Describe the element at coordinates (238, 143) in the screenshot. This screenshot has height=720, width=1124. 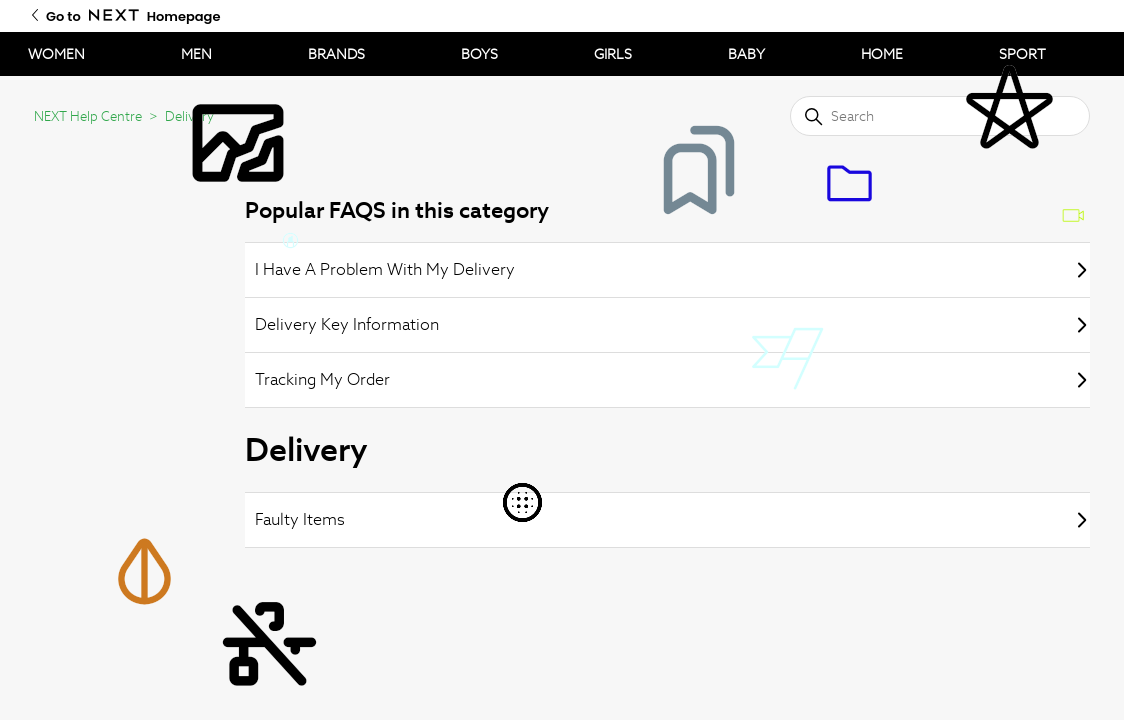
I see `indicates a broken or corrupted image file` at that location.